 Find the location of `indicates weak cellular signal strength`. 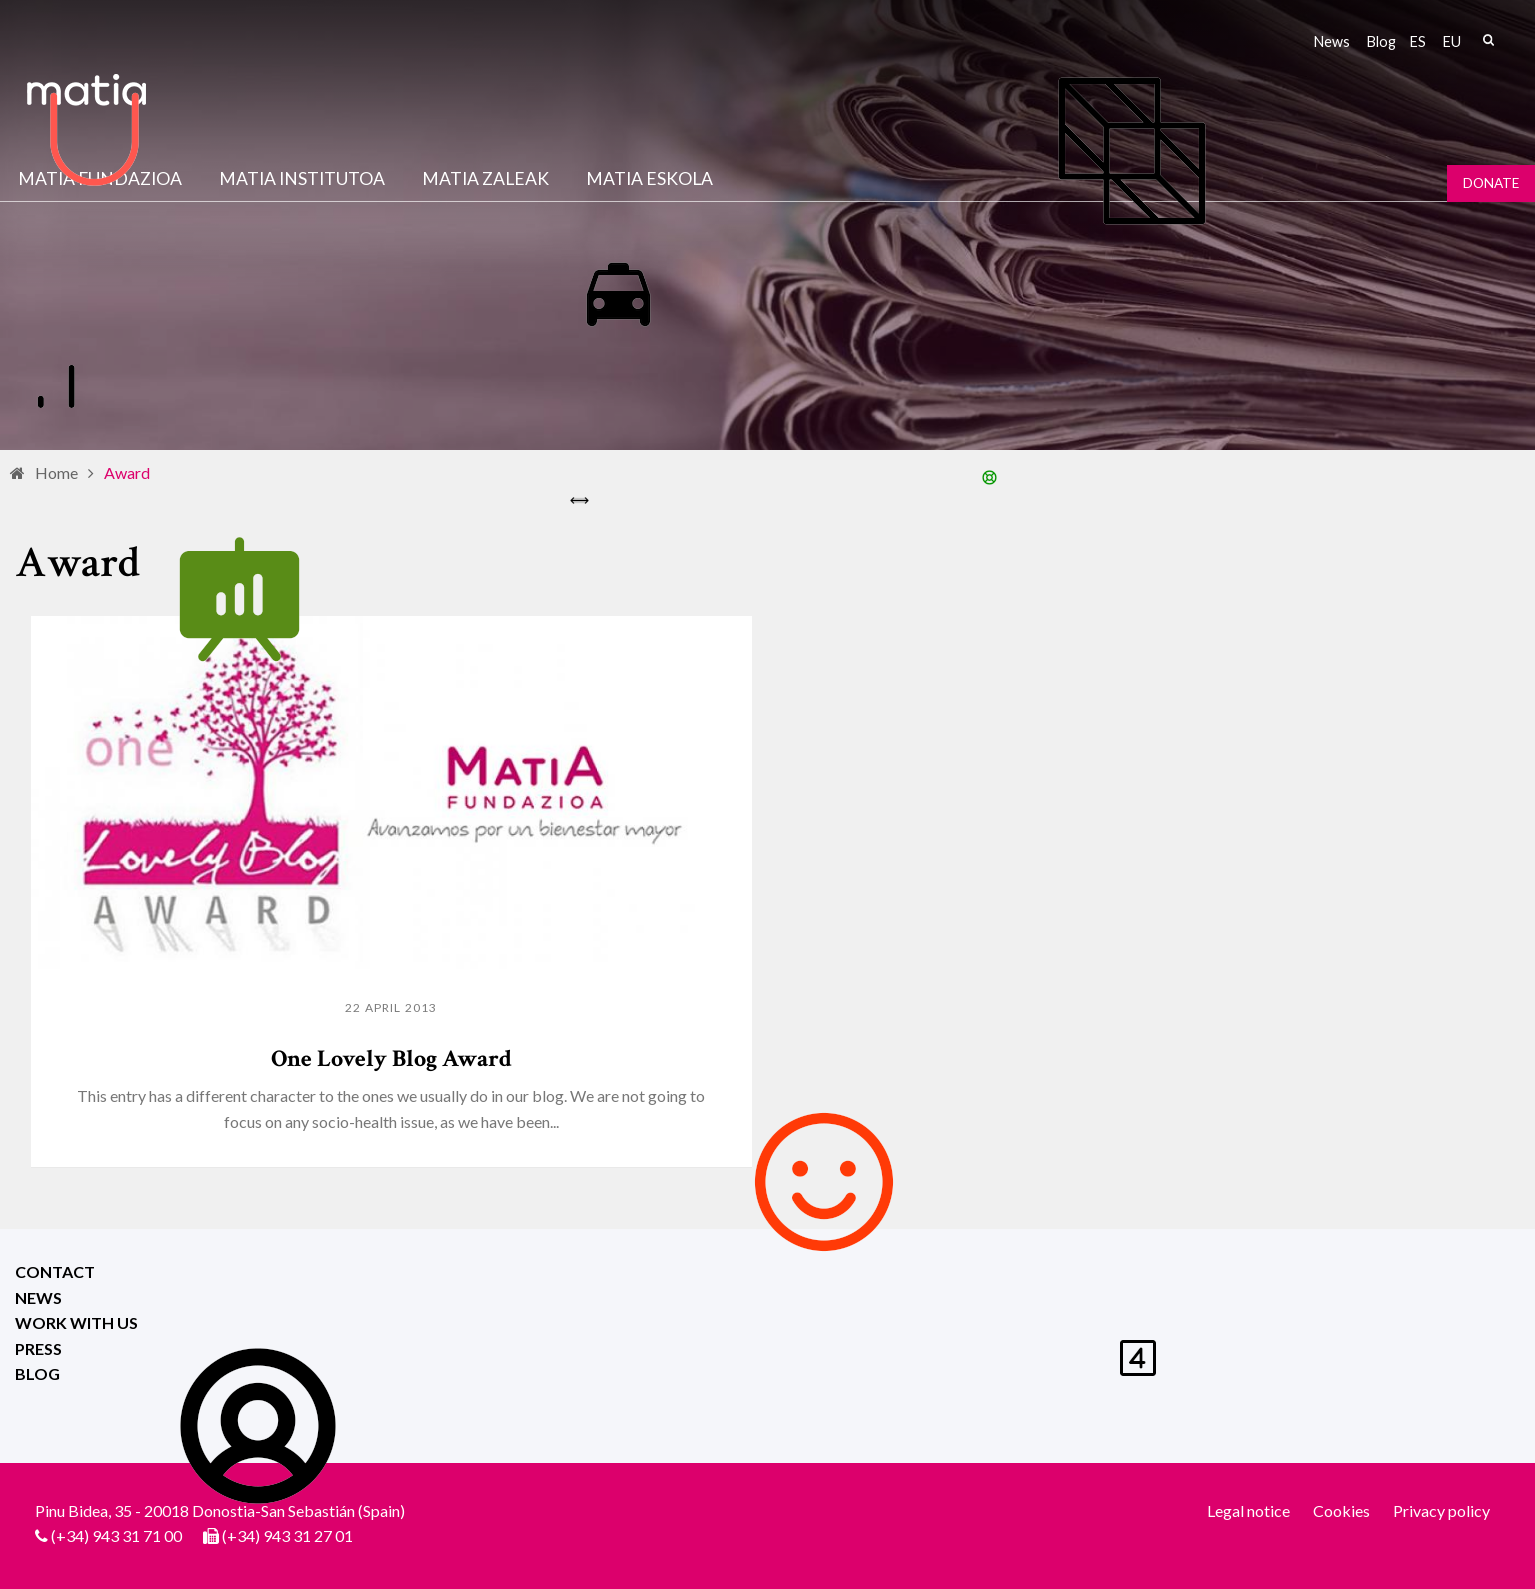

indicates weak cellular signal strength is located at coordinates (108, 349).